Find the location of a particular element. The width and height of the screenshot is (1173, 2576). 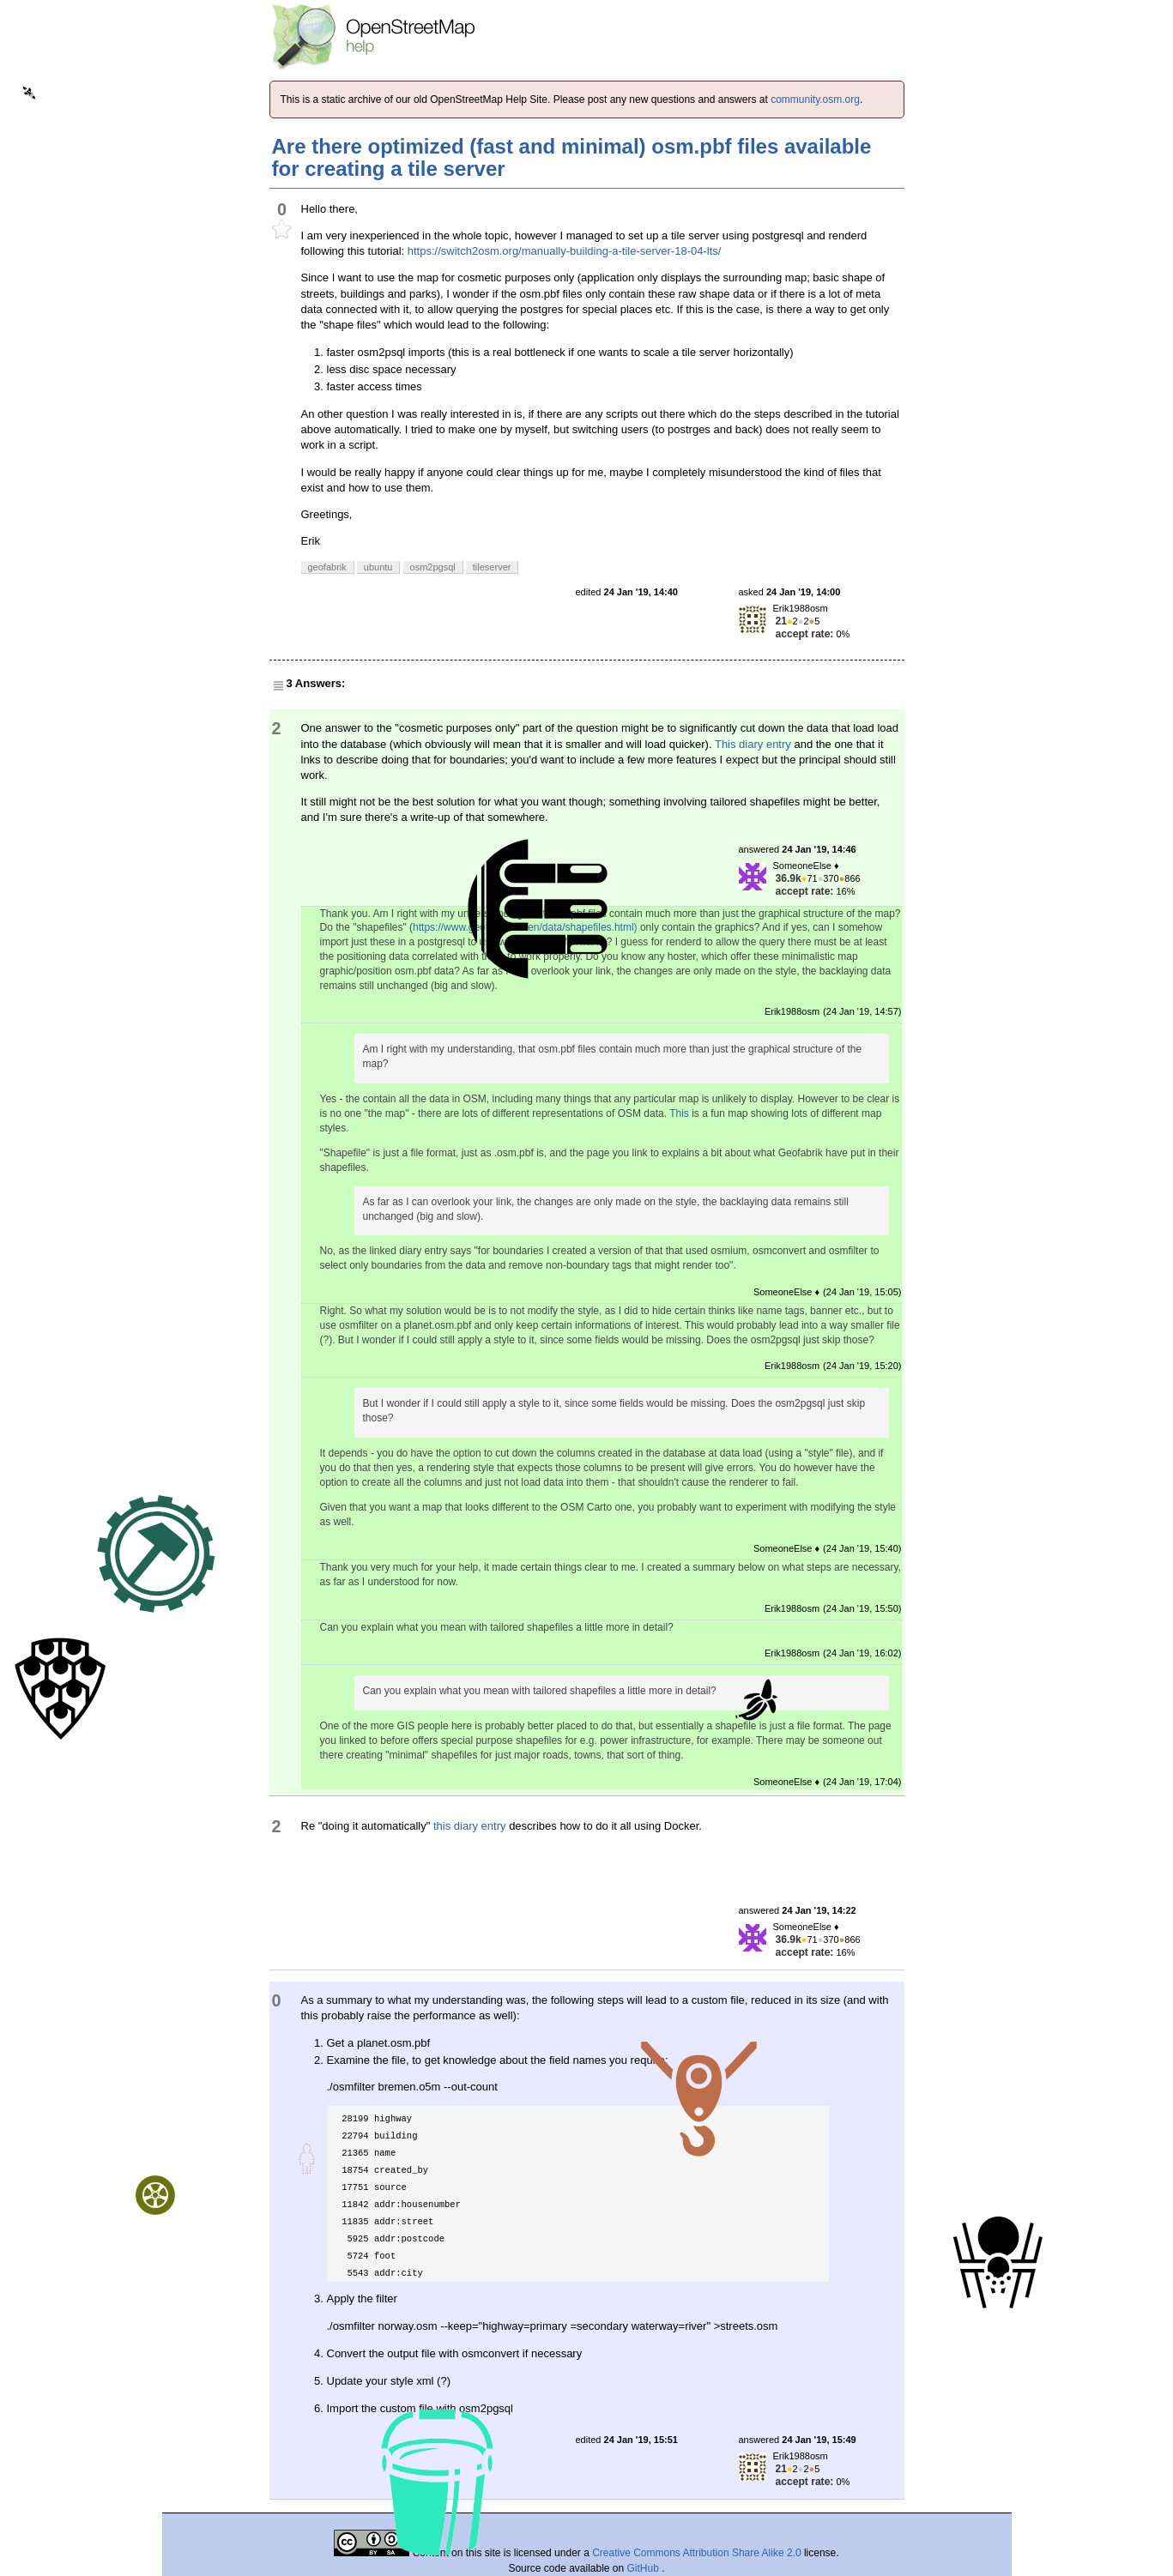

activate energy shield or defensive ability is located at coordinates (60, 1689).